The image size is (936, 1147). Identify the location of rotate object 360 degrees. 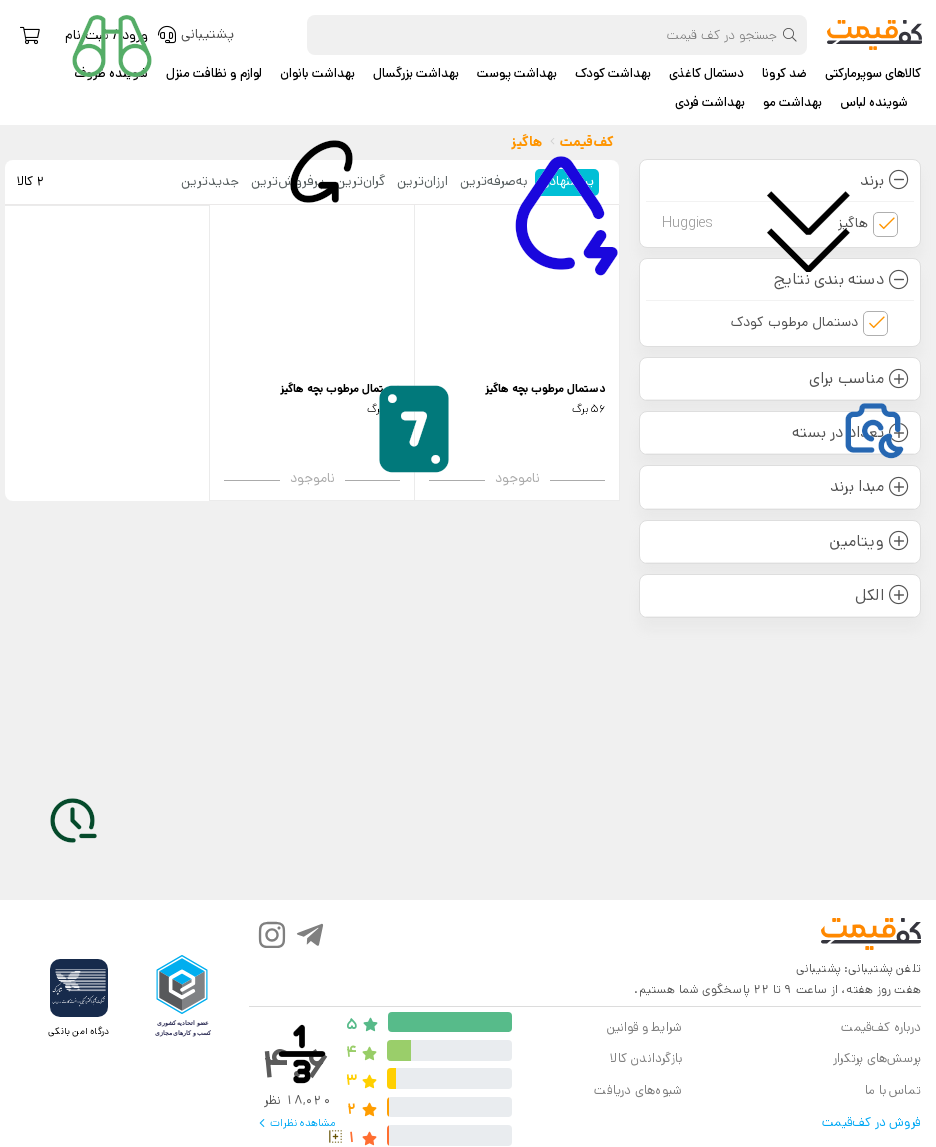
(321, 171).